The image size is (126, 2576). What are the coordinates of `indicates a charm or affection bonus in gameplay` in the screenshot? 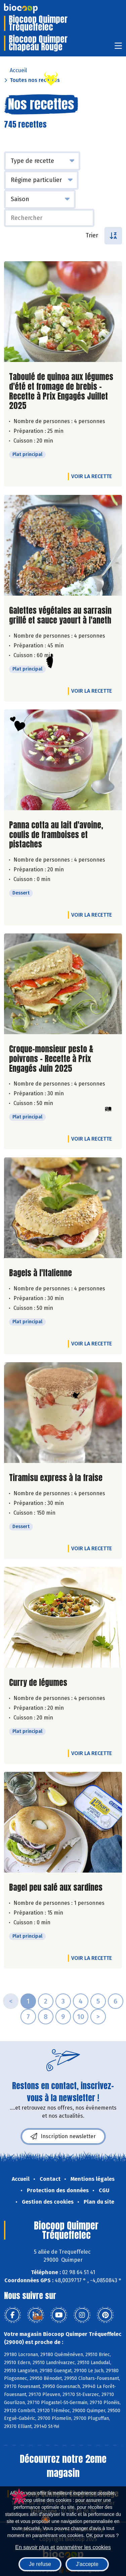 It's located at (17, 724).